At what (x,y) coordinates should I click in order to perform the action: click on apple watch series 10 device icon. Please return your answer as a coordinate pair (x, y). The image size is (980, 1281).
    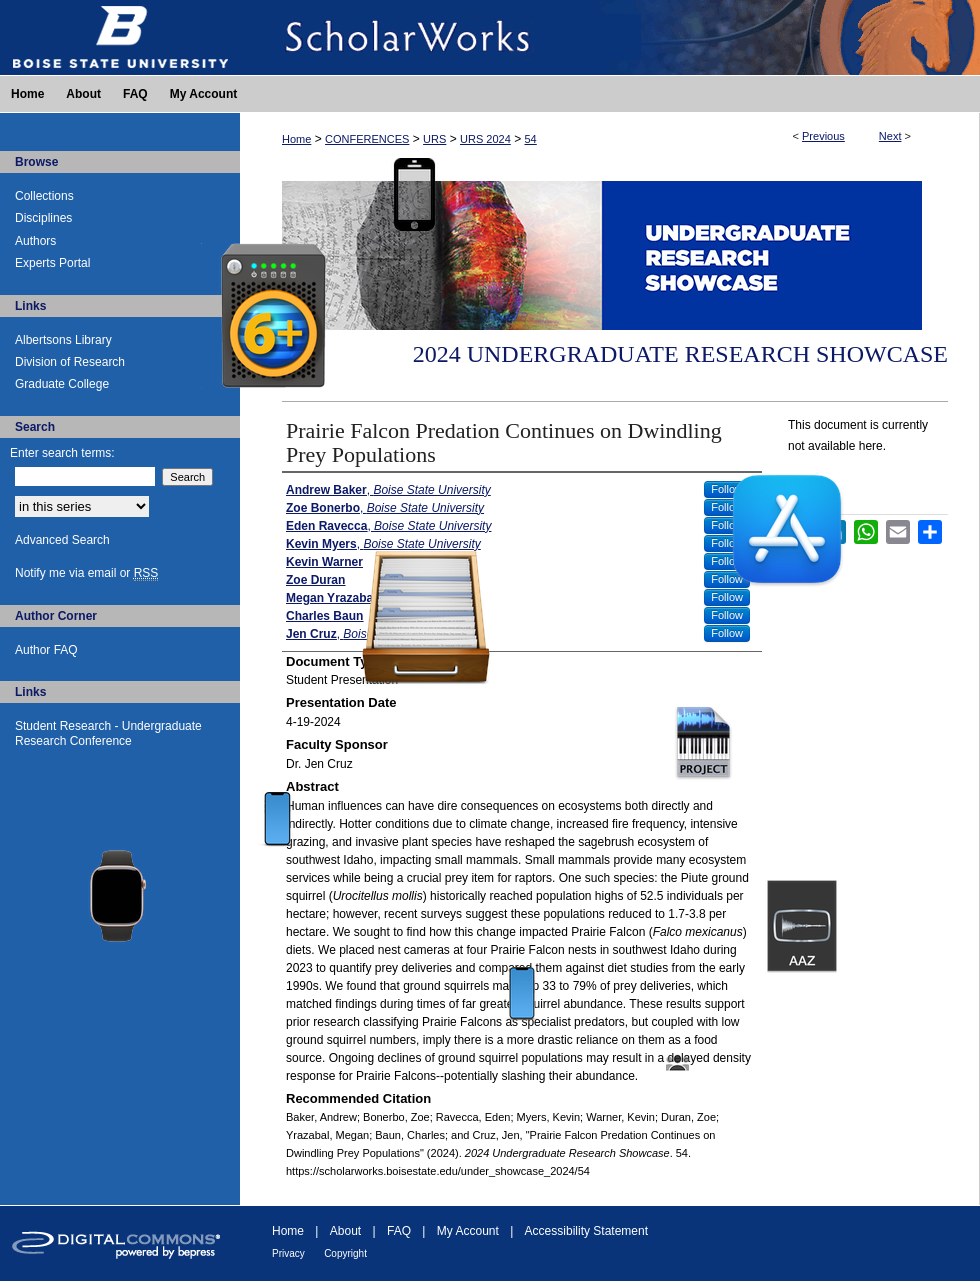
    Looking at the image, I should click on (117, 896).